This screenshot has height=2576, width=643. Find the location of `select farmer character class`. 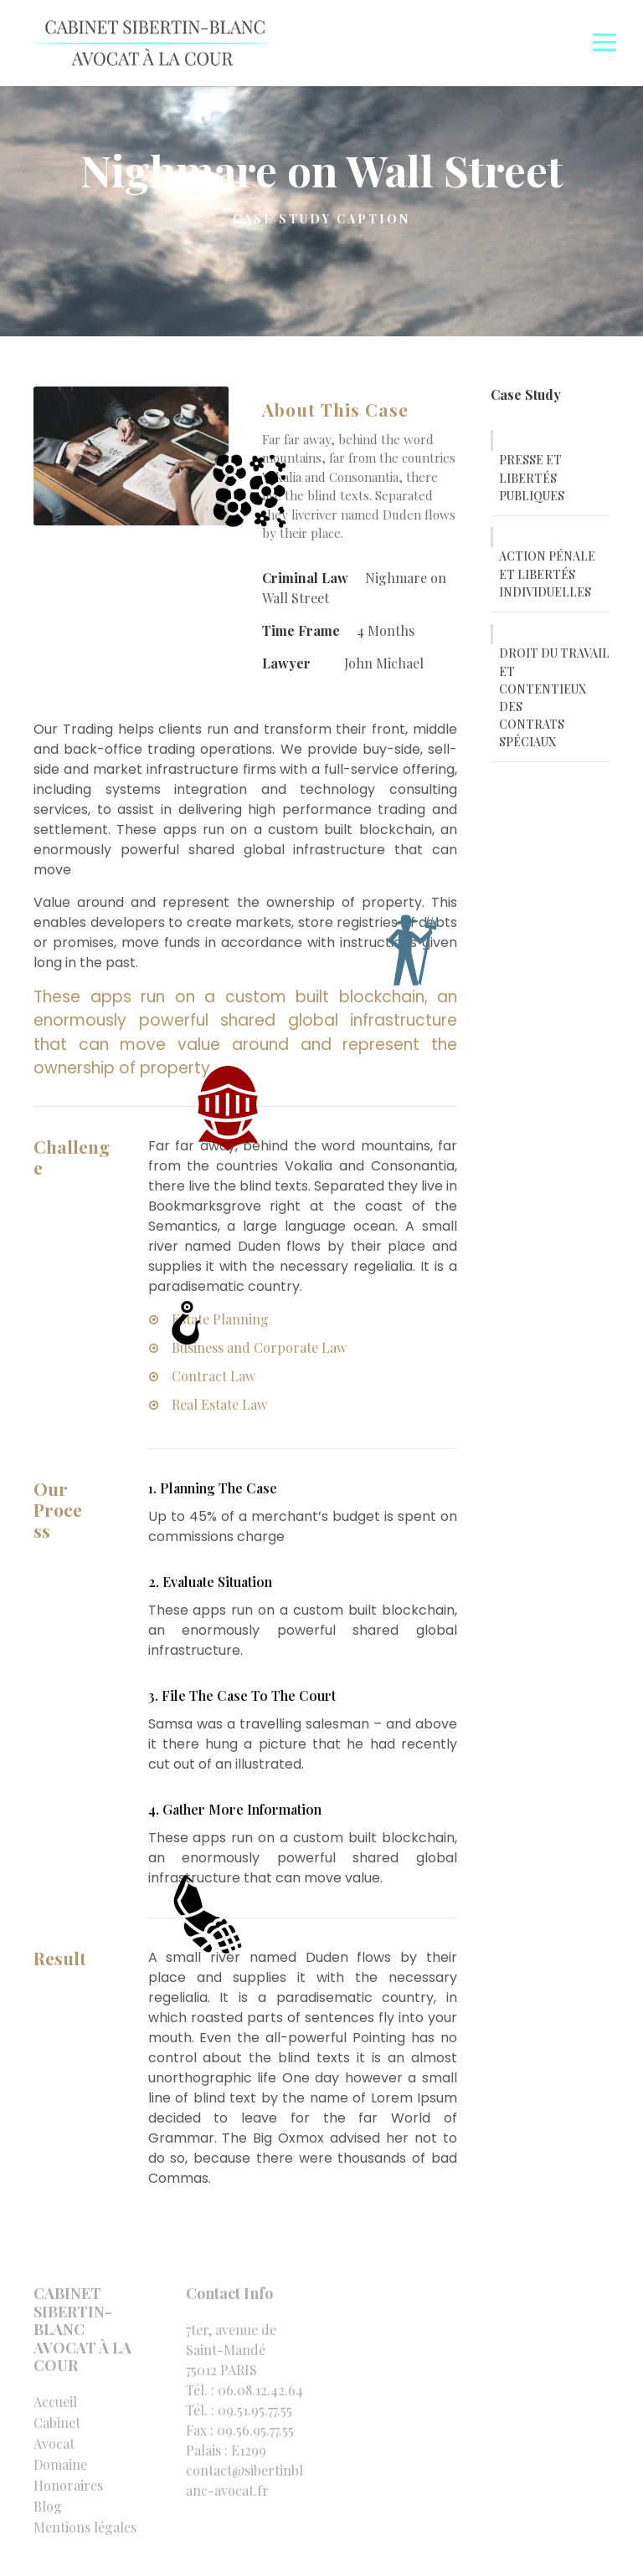

select farmer character class is located at coordinates (409, 950).